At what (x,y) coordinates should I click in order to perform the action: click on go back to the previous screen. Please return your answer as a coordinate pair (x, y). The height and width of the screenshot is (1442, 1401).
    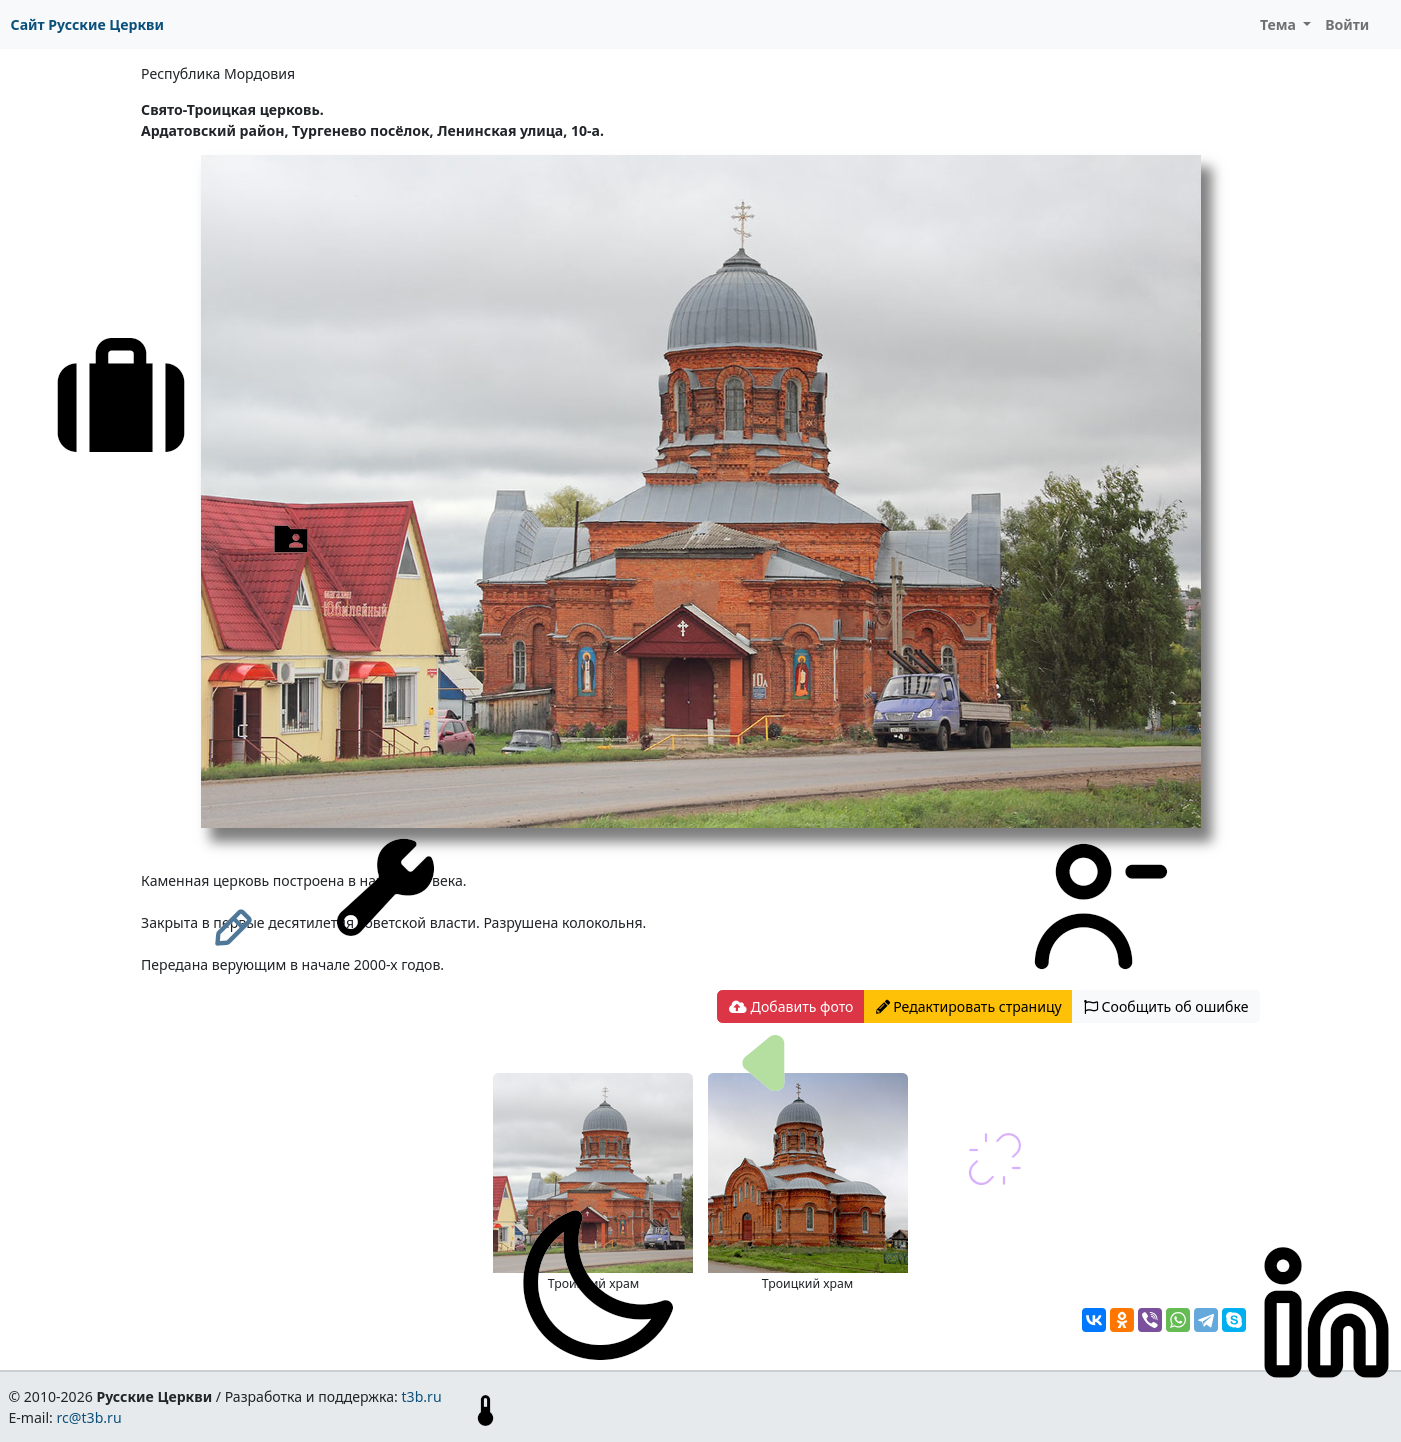
    Looking at the image, I should click on (768, 1063).